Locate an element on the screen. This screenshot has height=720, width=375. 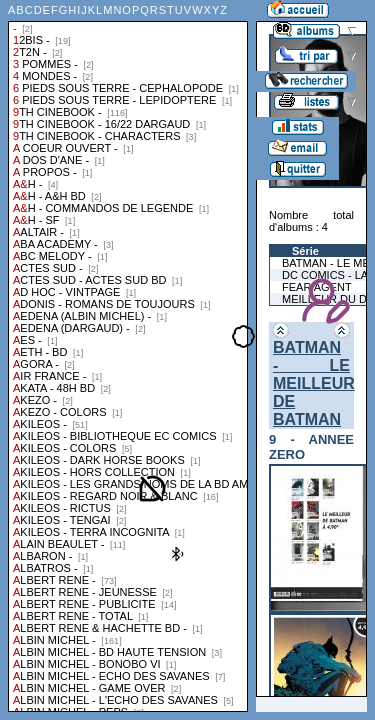
edit your profile is located at coordinates (326, 300).